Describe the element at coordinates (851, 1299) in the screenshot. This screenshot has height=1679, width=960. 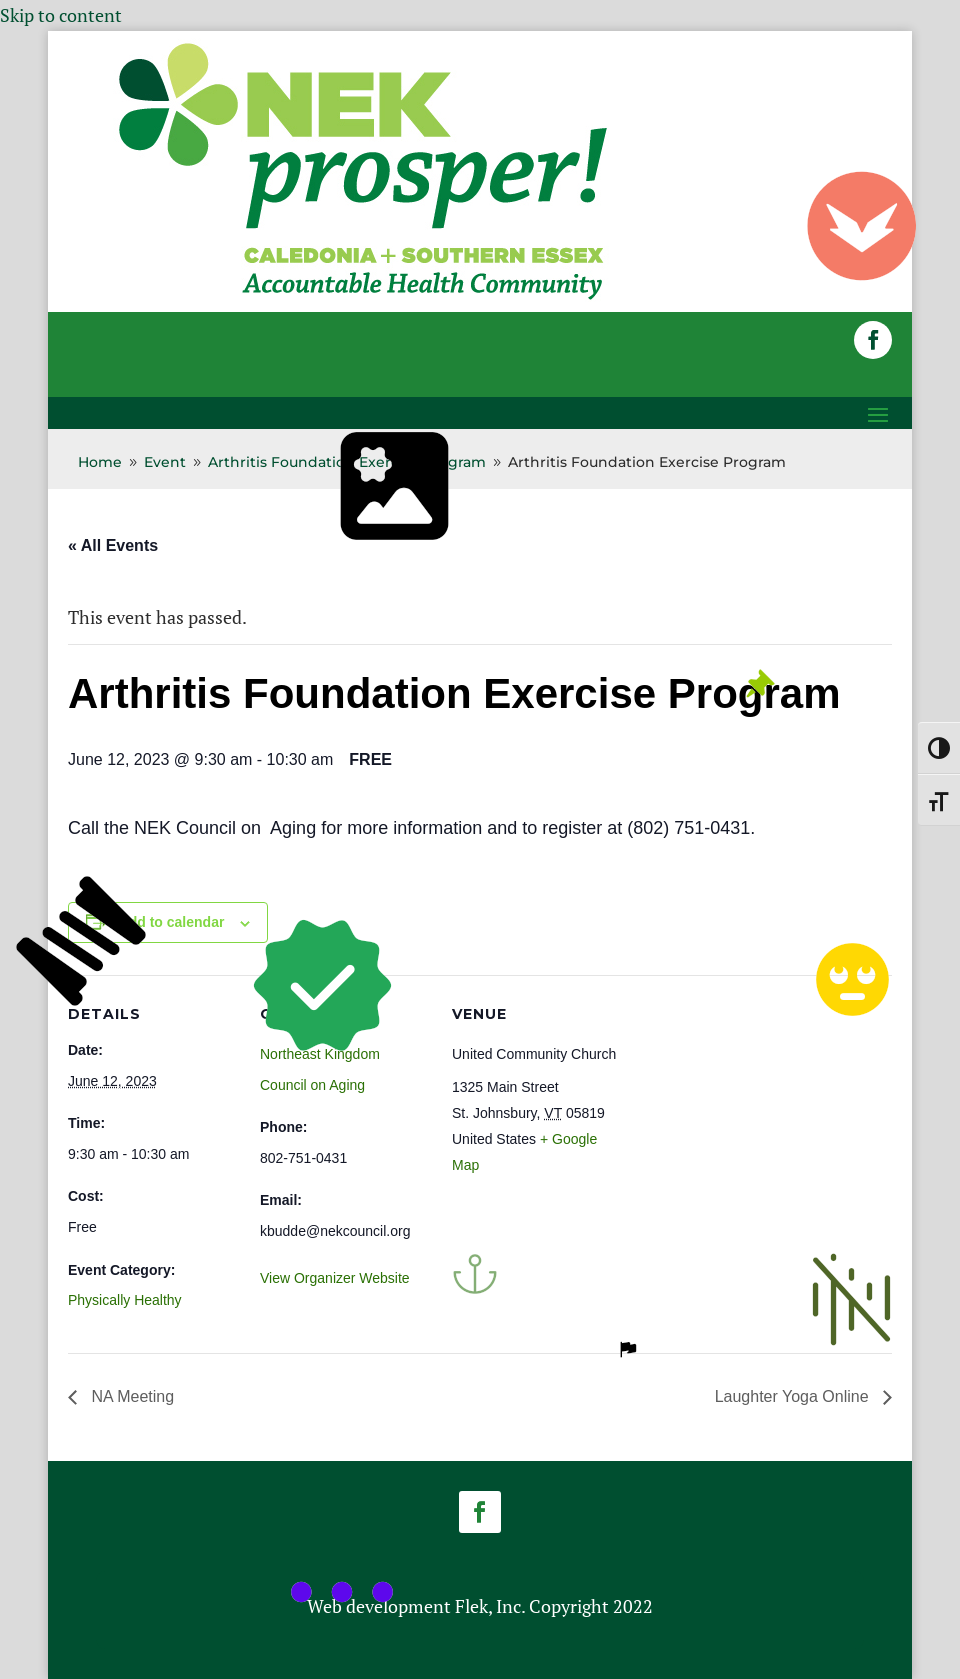
I see `audio waveform muted or disabled` at that location.